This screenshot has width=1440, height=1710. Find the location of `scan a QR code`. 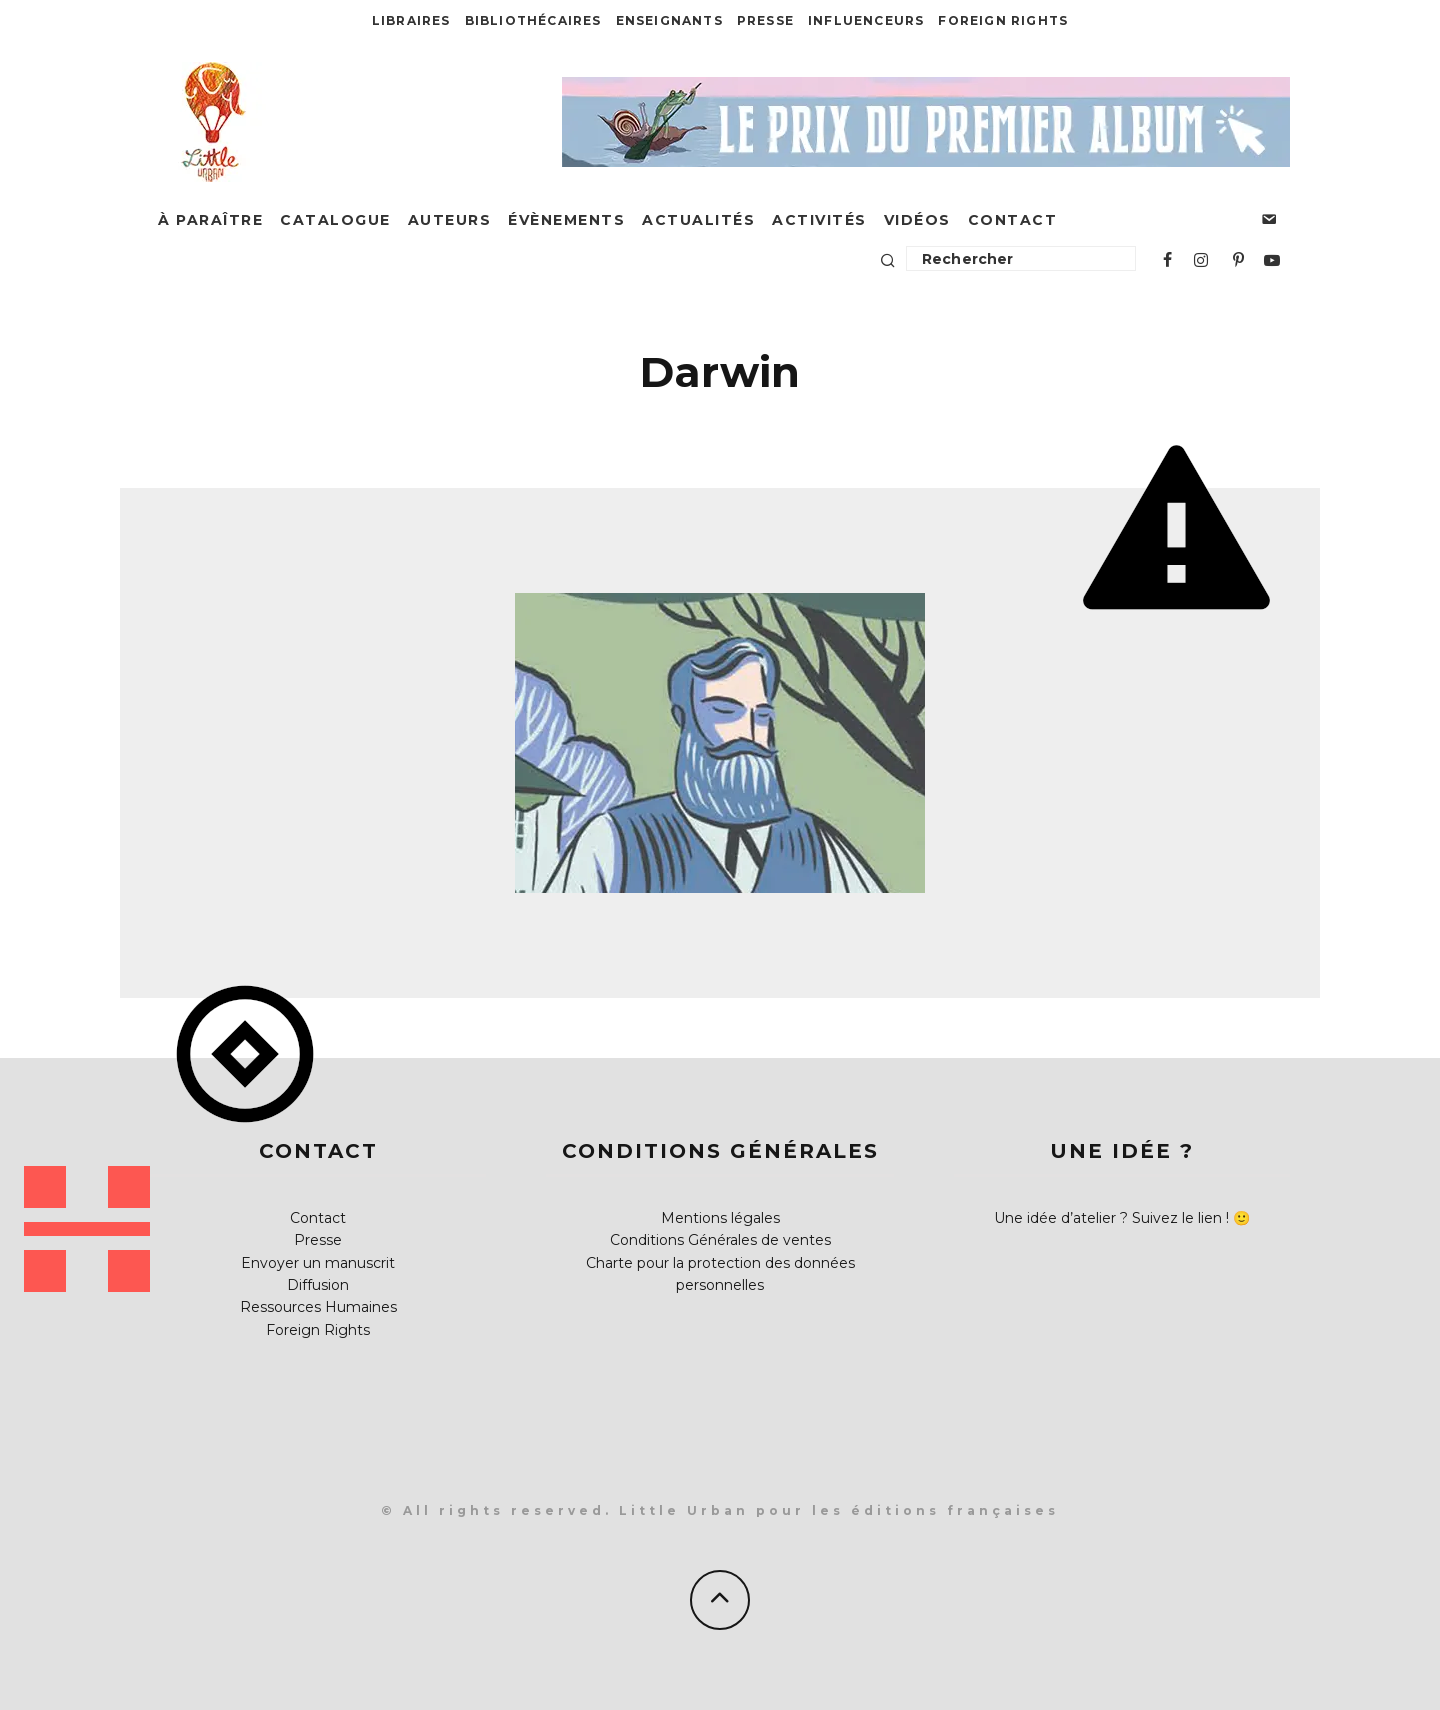

scan a QR code is located at coordinates (87, 1229).